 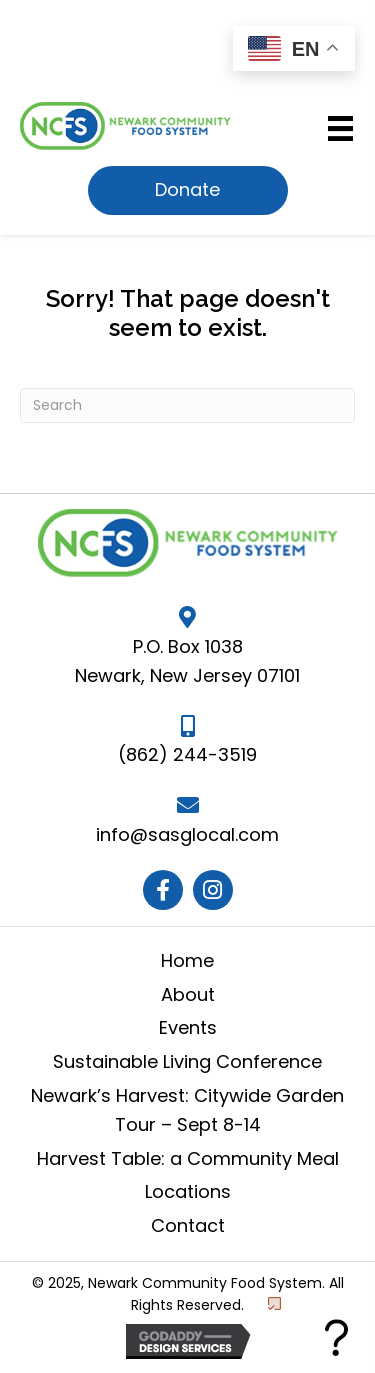 I want to click on access help or support resources, so click(x=336, y=1338).